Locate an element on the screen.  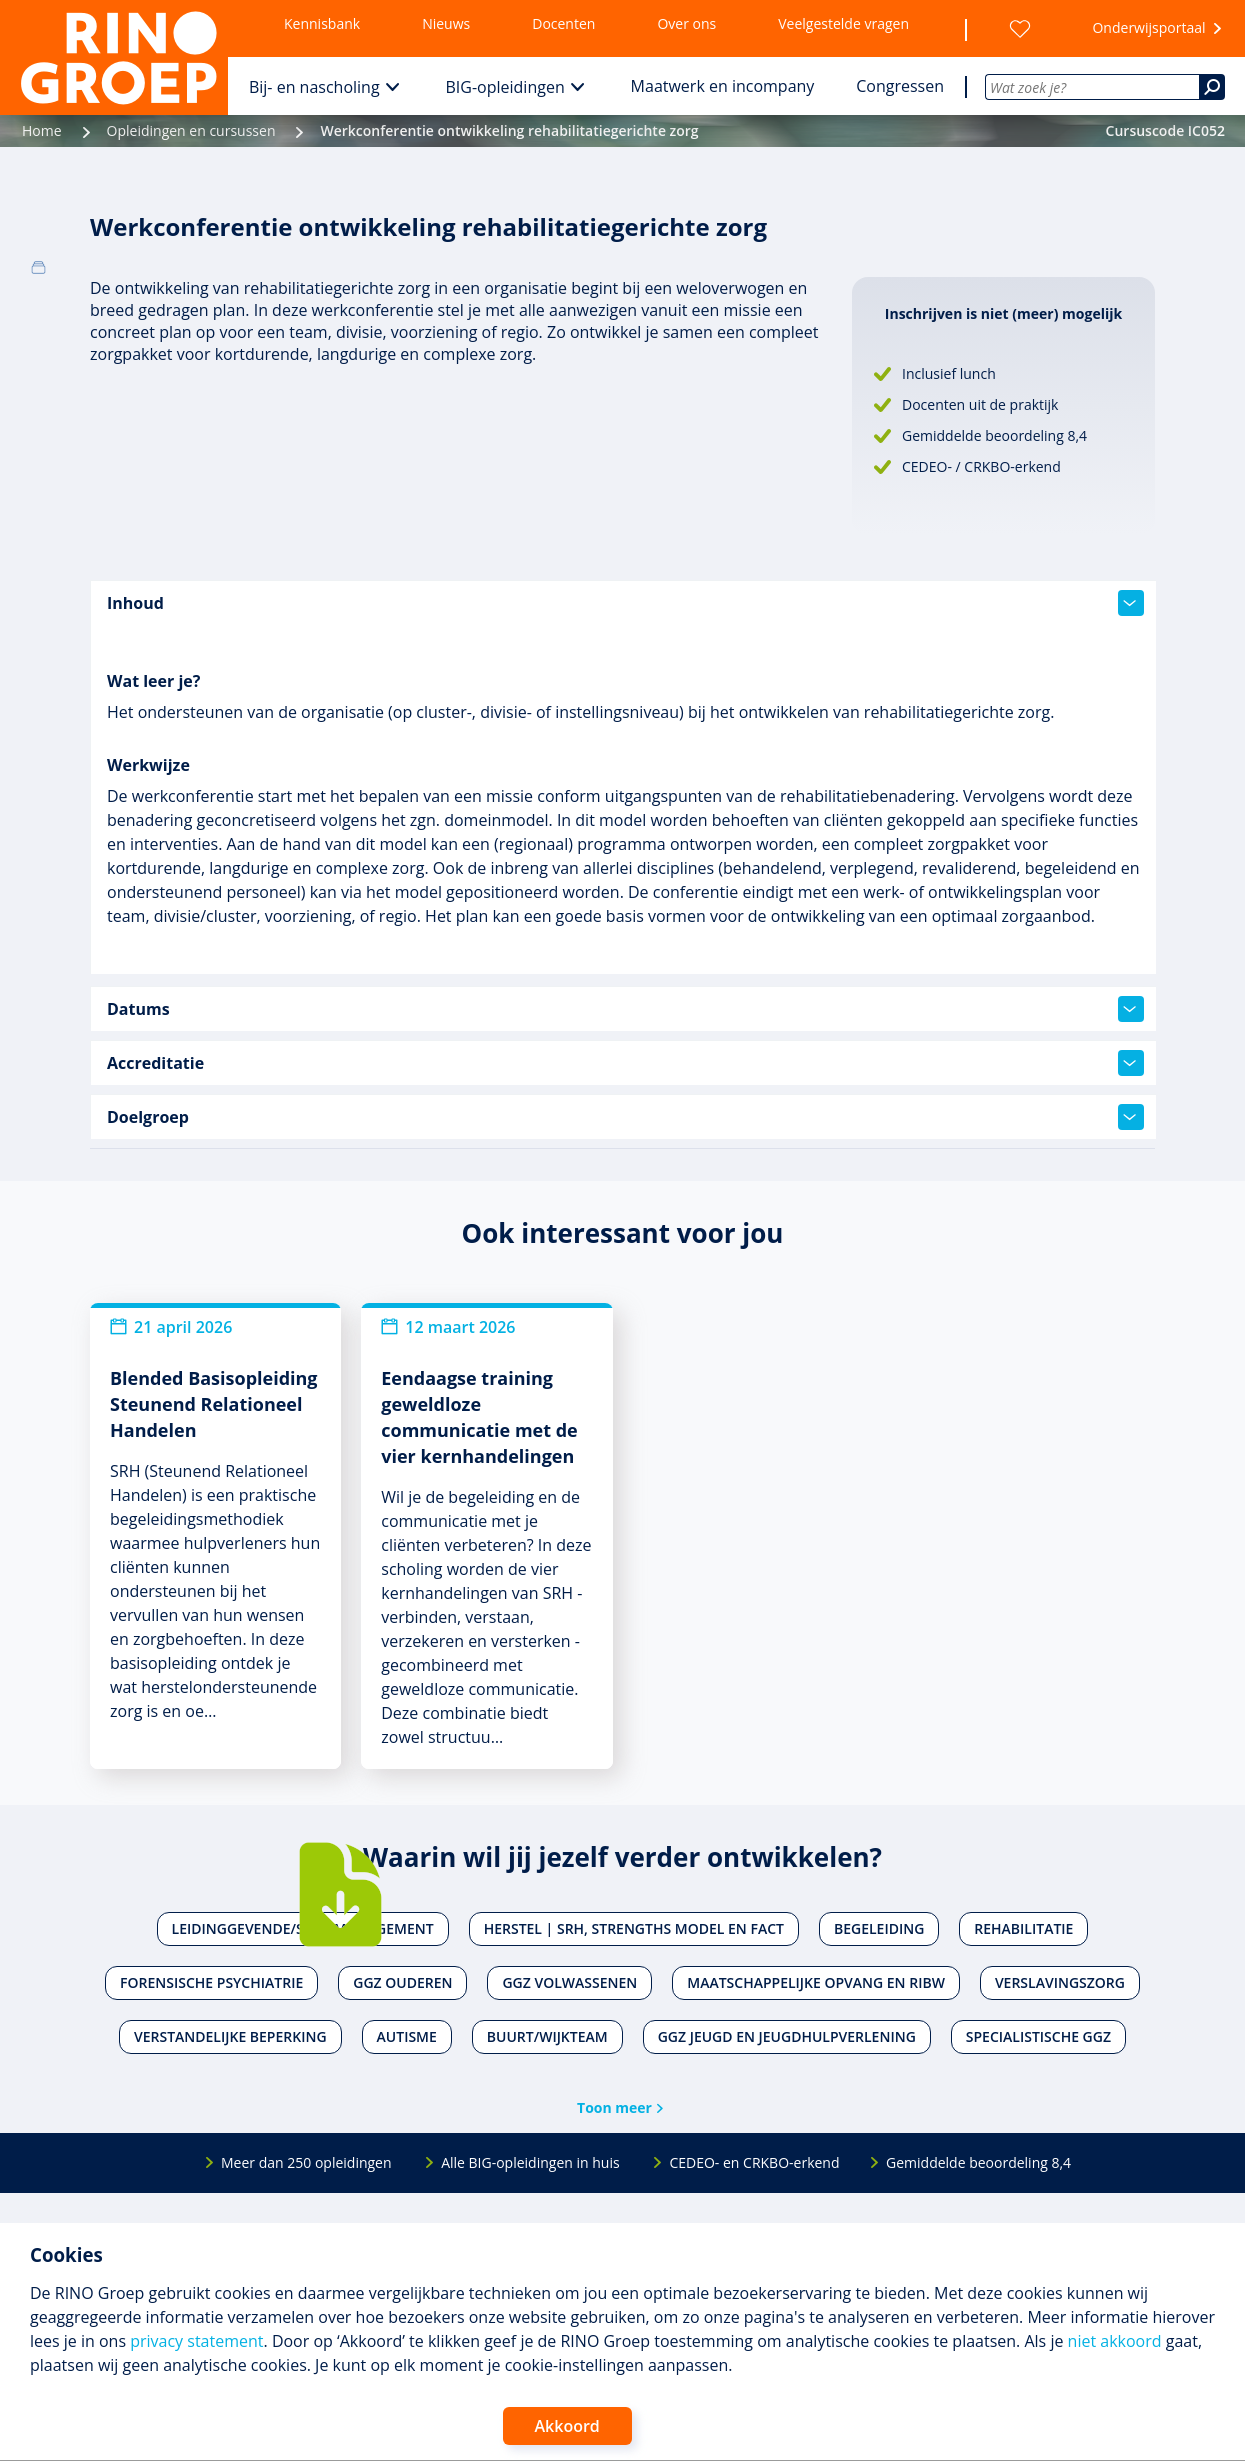
download a document or file is located at coordinates (340, 1894).